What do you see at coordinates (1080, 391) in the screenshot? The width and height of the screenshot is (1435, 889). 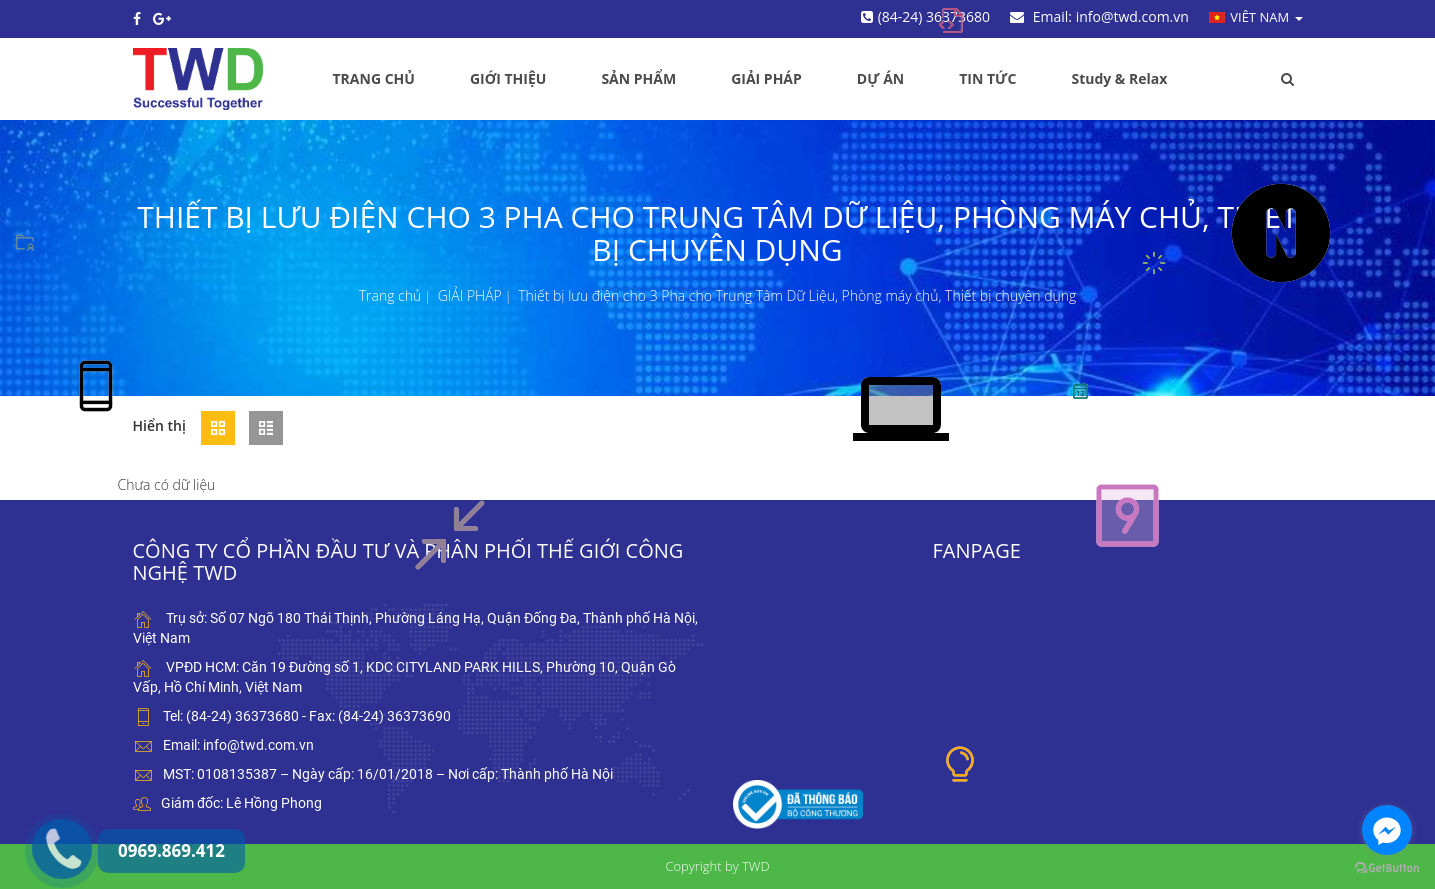 I see `view calendar or scheduled events` at bounding box center [1080, 391].